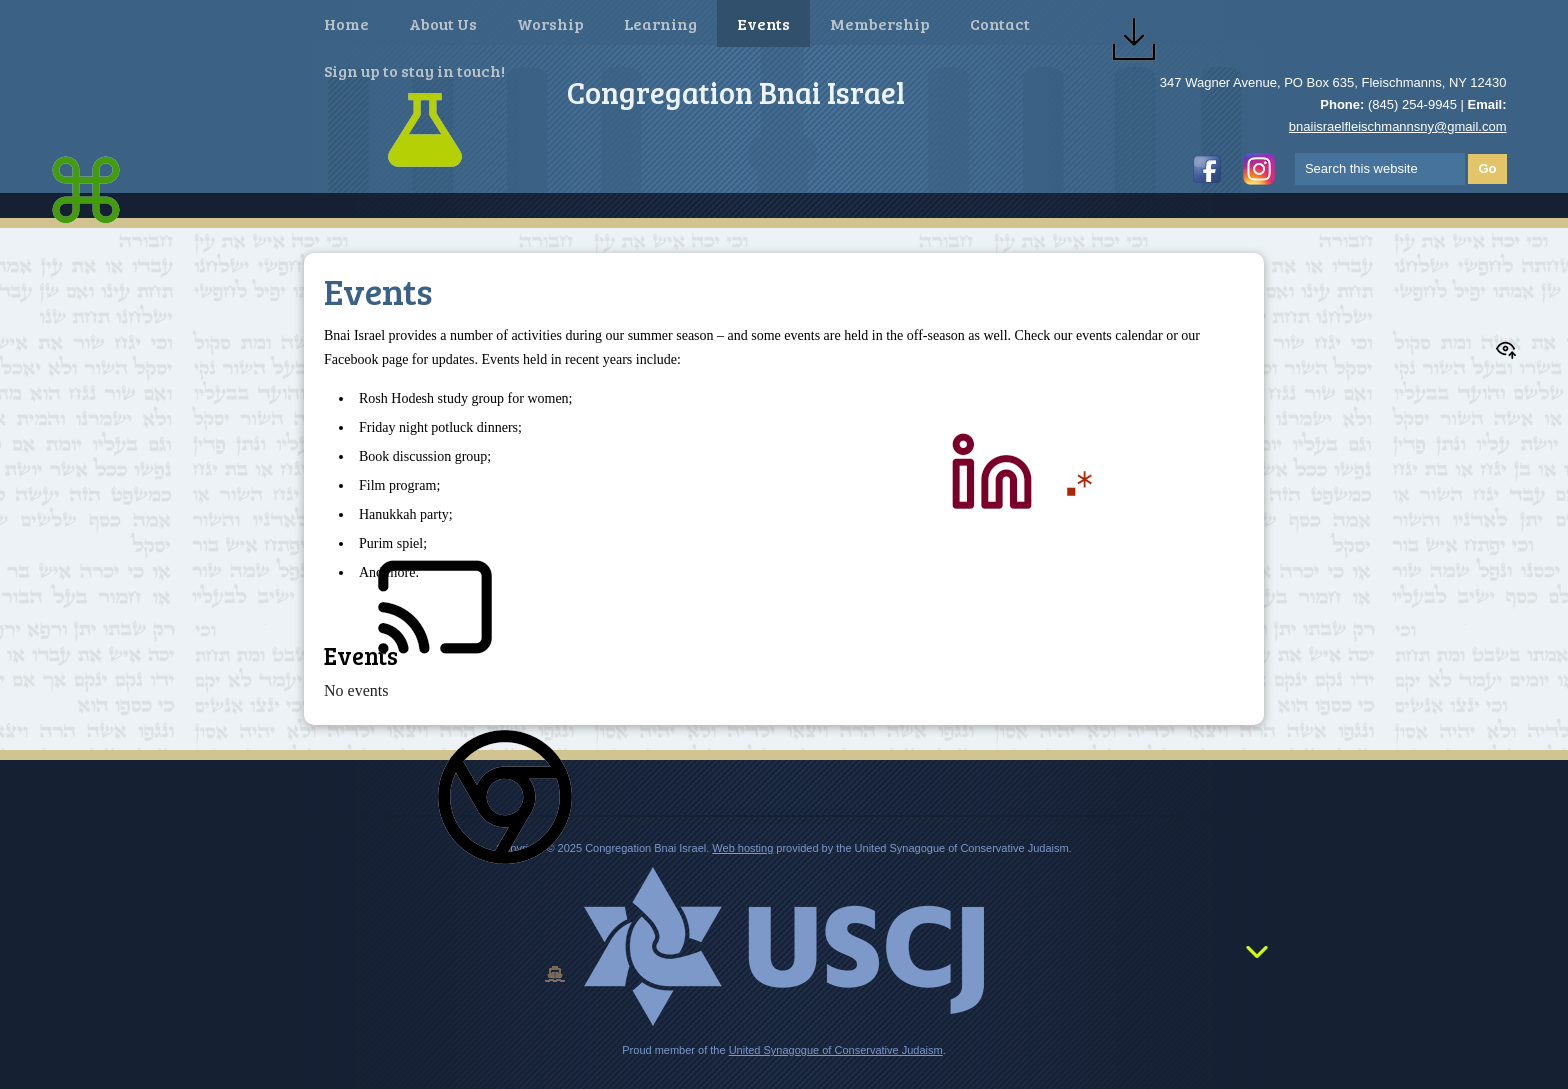  I want to click on increase visibility or show more details, so click(1505, 348).